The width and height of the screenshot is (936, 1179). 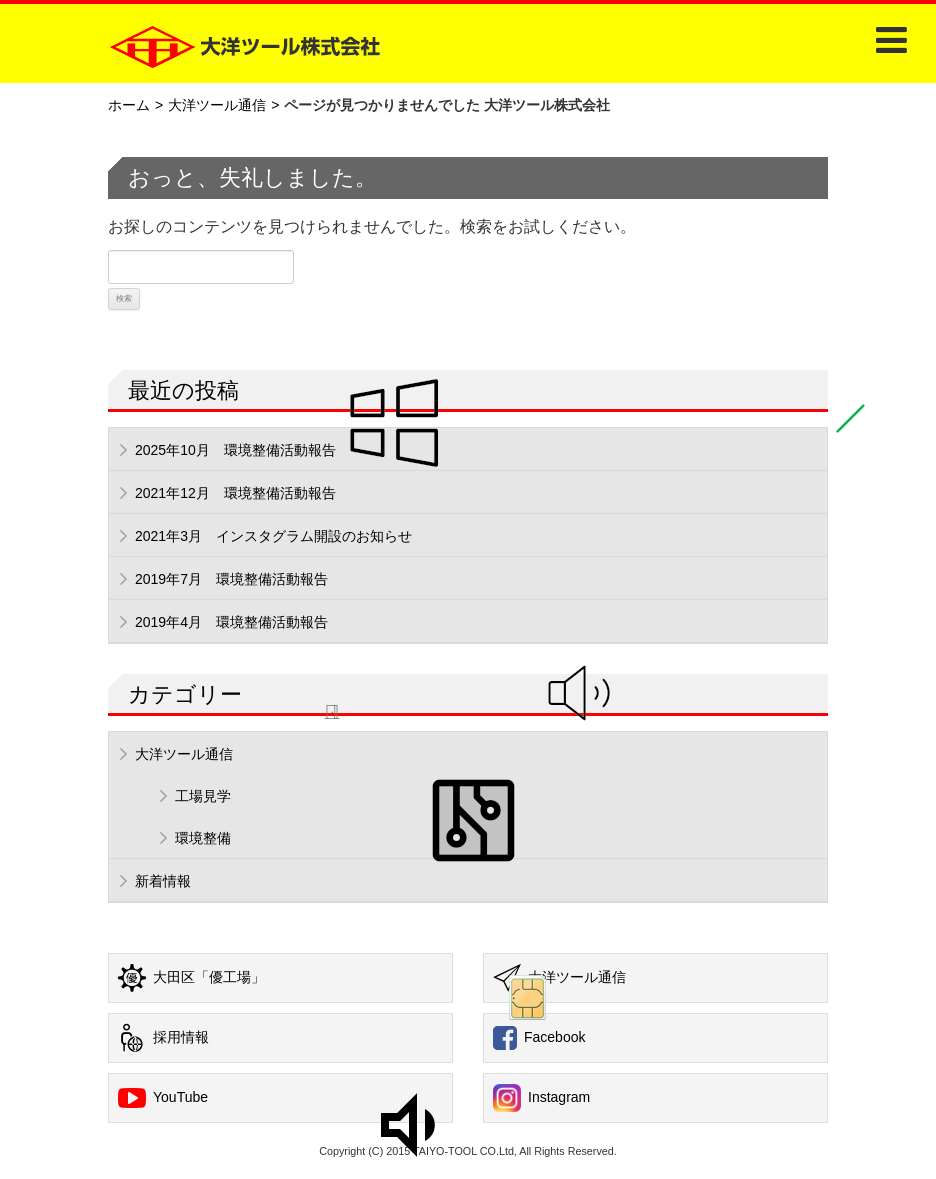 What do you see at coordinates (850, 418) in the screenshot?
I see `indicates a disabled or unavailable feature` at bounding box center [850, 418].